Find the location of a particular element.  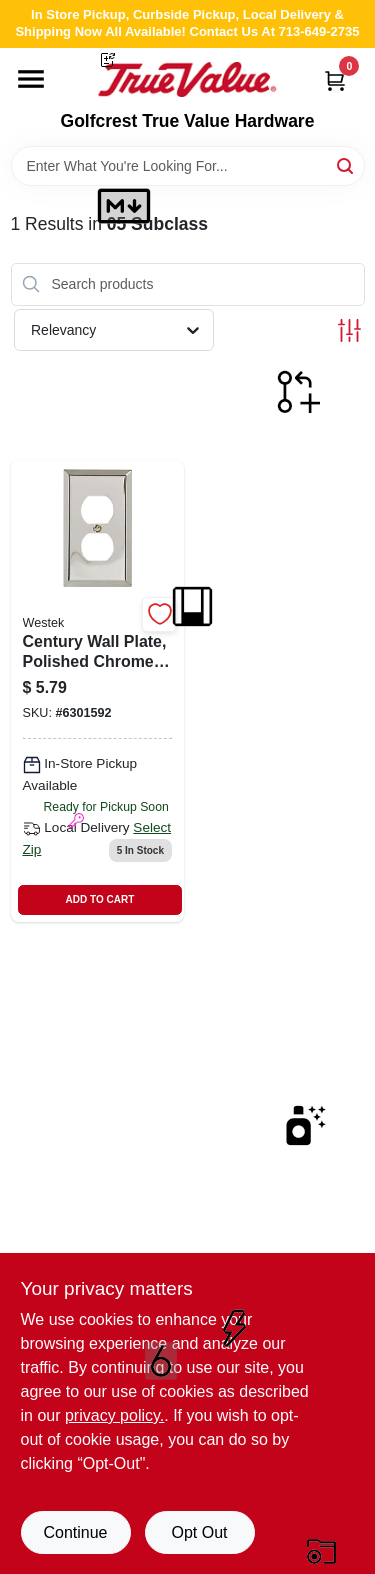

air freshener or fragrance settings is located at coordinates (303, 1125).